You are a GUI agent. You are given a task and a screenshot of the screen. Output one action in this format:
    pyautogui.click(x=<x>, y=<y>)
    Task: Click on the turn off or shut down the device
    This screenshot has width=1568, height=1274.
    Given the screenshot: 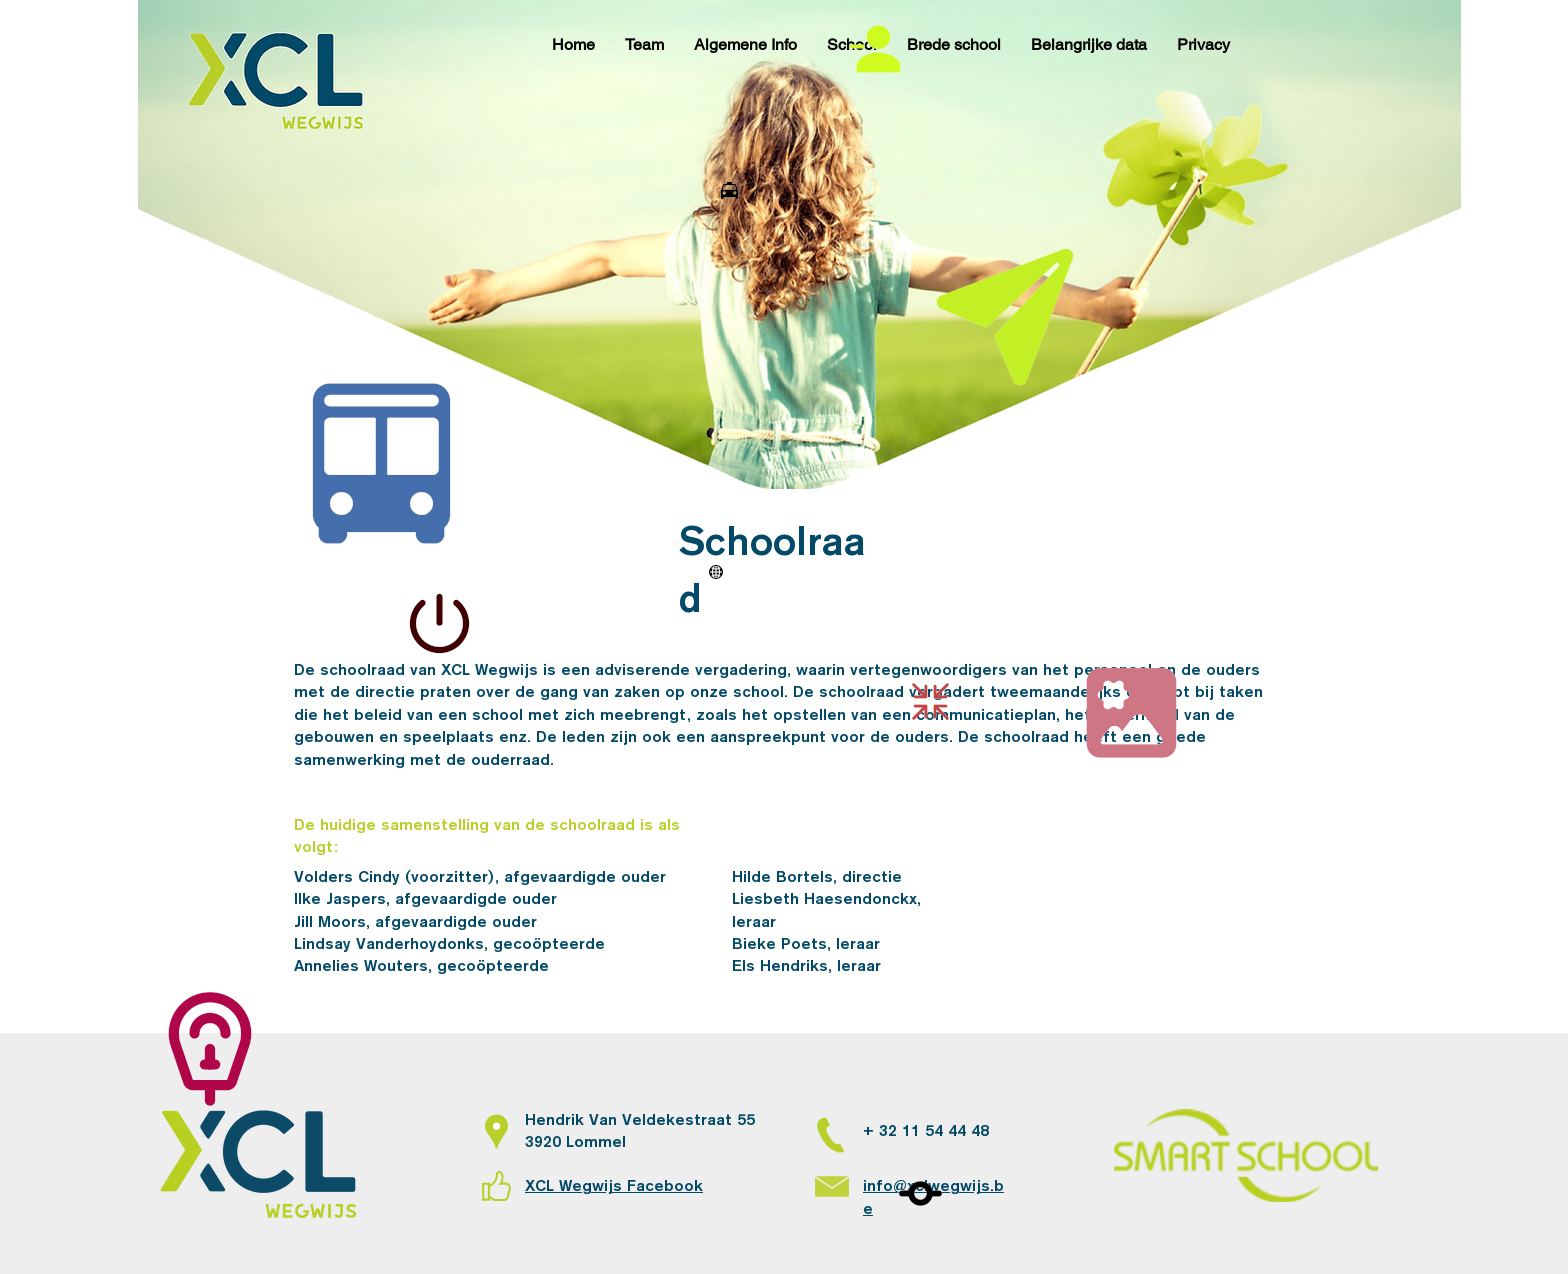 What is the action you would take?
    pyautogui.click(x=439, y=623)
    